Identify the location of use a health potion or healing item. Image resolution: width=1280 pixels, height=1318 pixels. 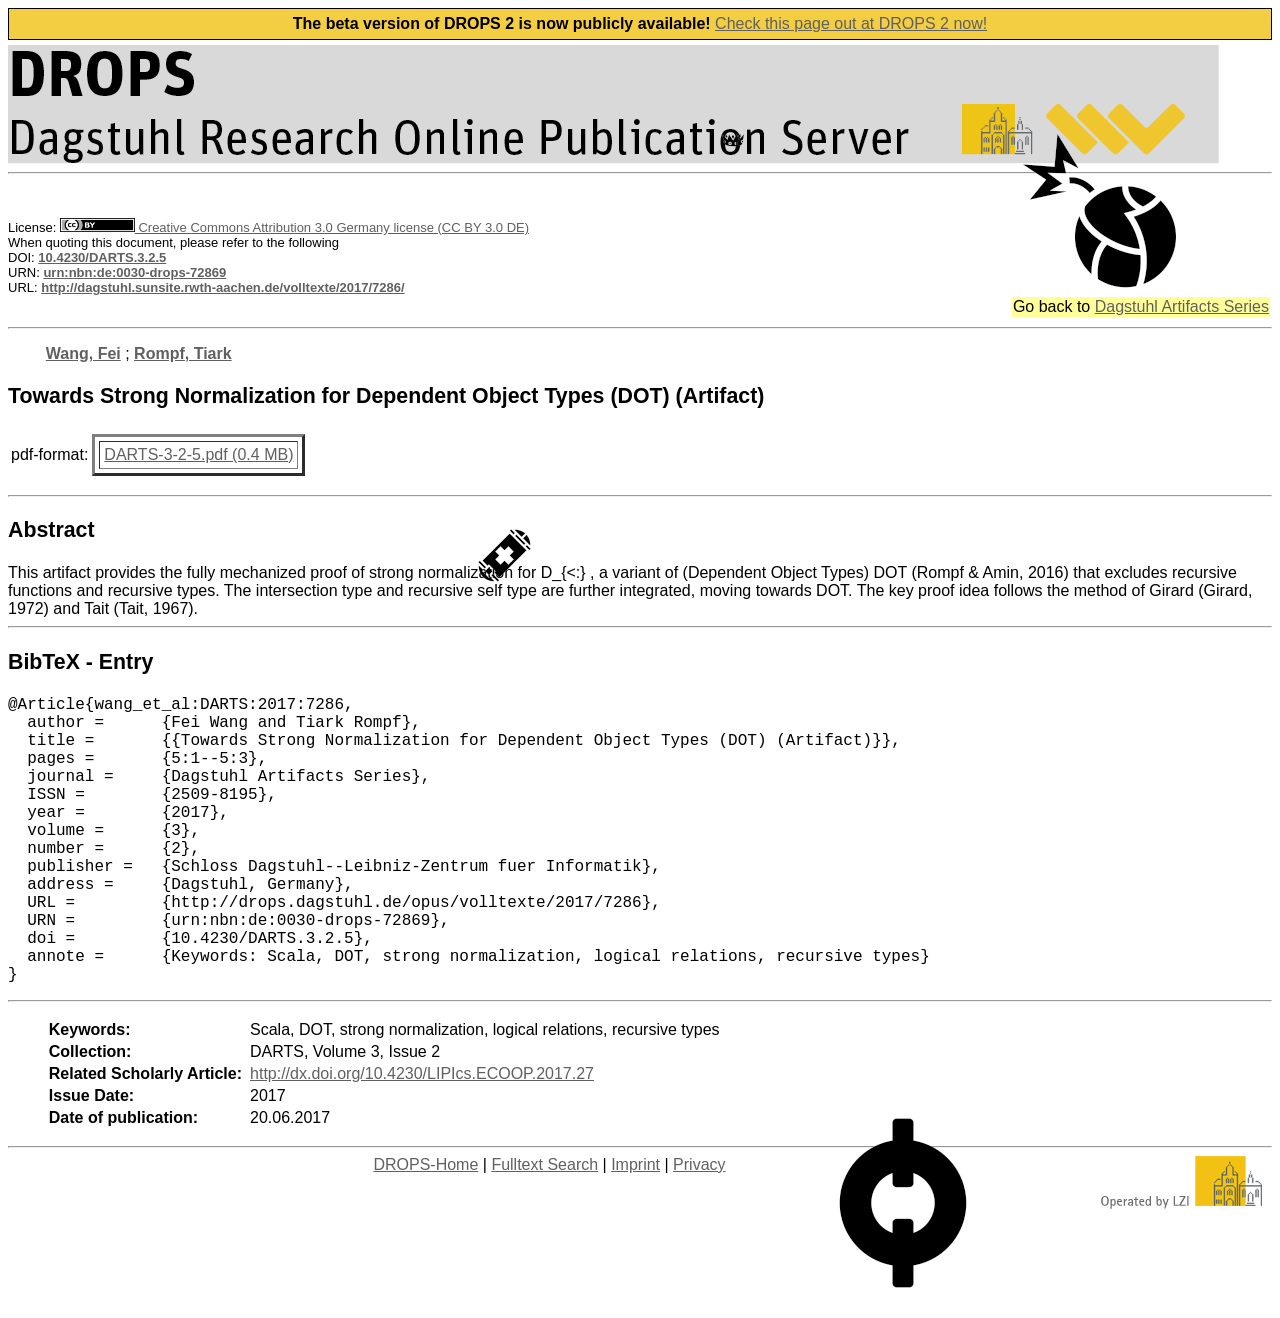
(504, 555).